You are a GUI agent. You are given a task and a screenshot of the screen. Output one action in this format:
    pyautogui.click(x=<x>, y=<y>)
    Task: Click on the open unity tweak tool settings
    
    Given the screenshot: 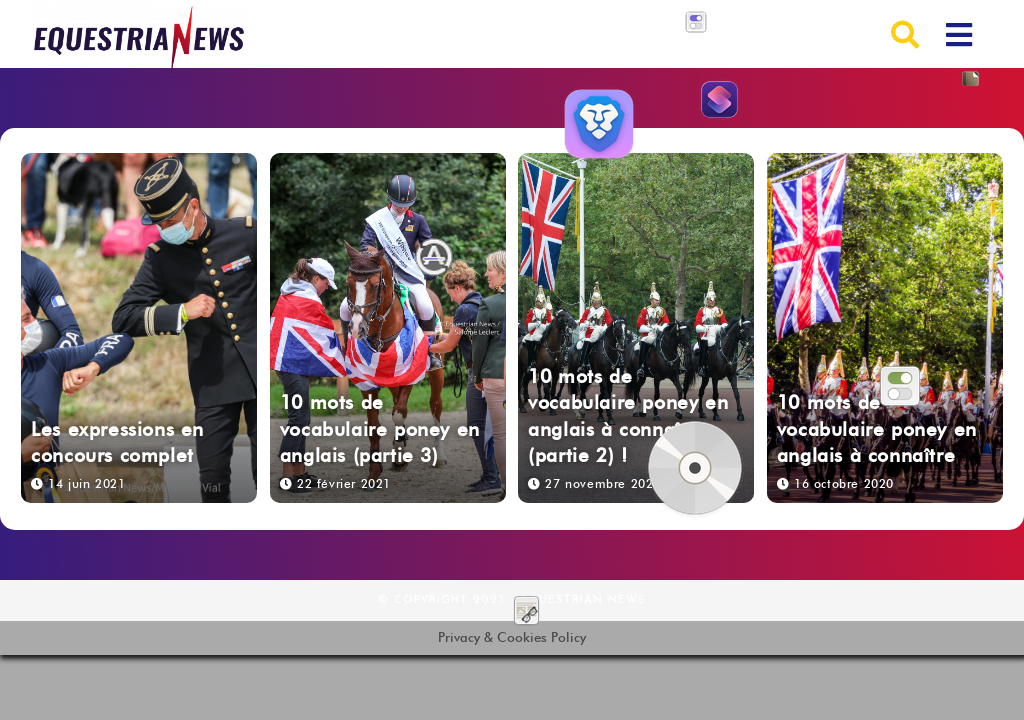 What is the action you would take?
    pyautogui.click(x=900, y=386)
    